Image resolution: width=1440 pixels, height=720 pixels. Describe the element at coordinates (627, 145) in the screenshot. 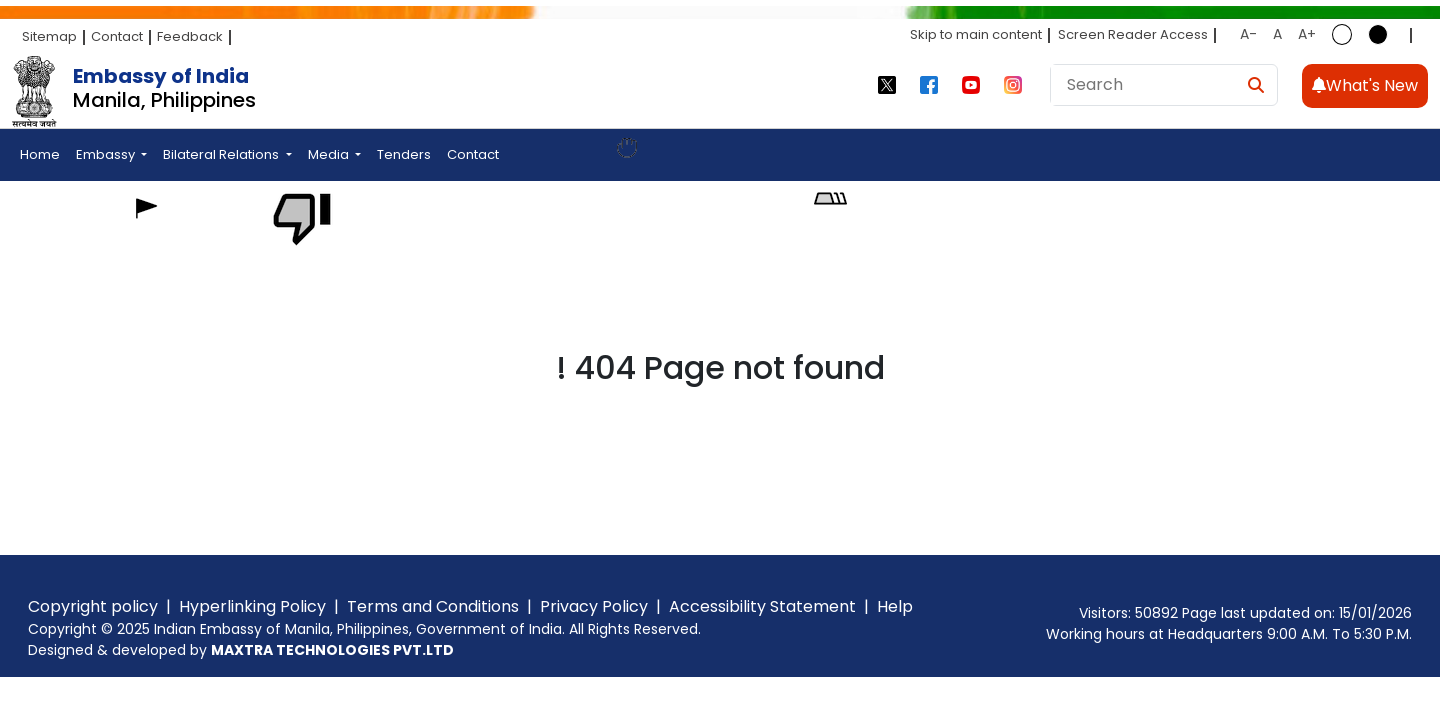

I see `drag to reposition an element` at that location.